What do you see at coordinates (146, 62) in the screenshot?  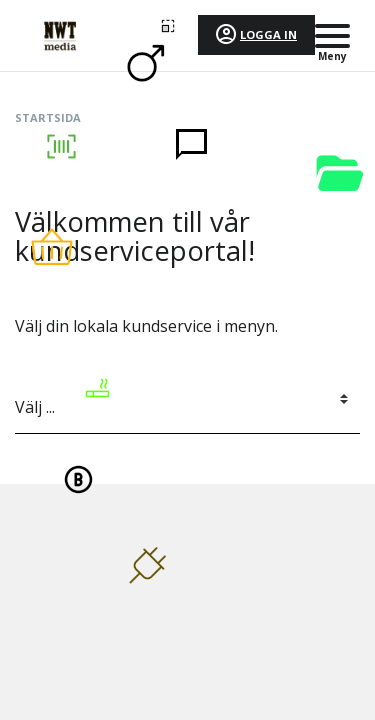 I see `indicates male gender selection` at bounding box center [146, 62].